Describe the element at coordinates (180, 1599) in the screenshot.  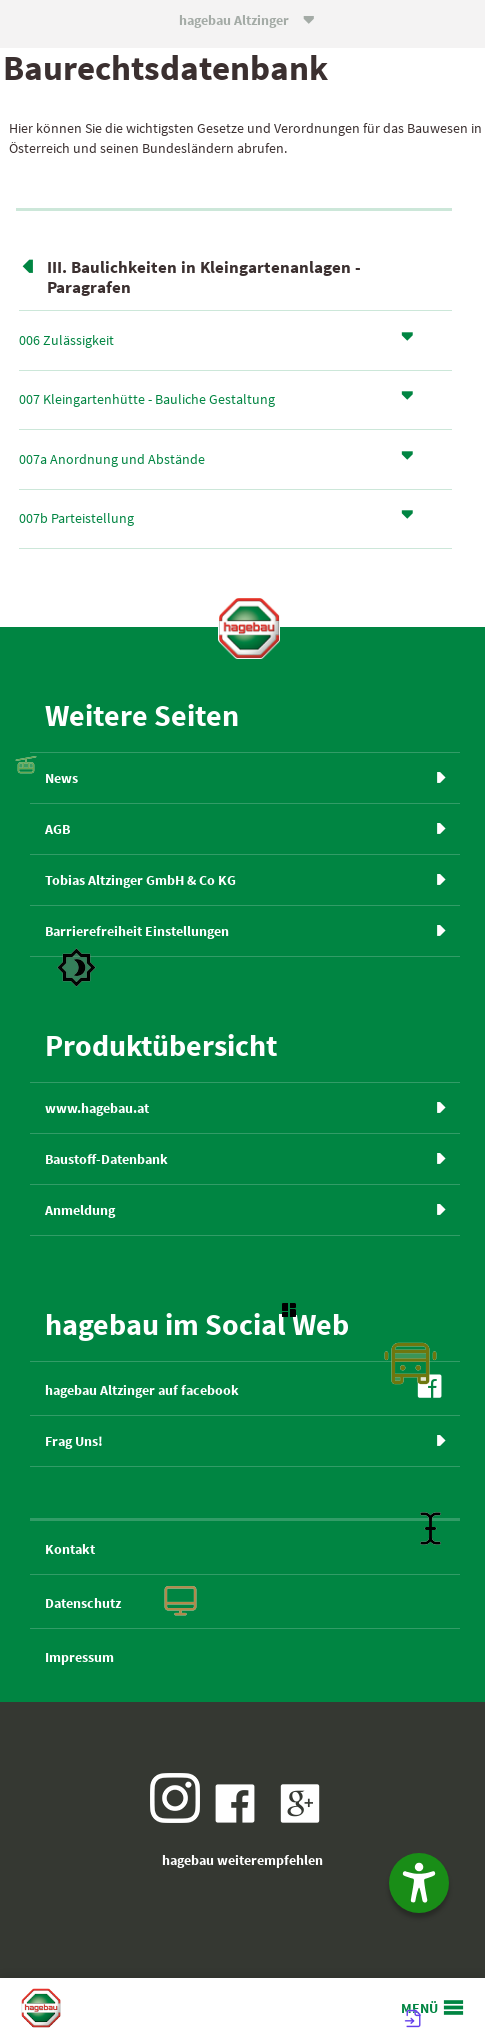
I see `switch to desktop view` at that location.